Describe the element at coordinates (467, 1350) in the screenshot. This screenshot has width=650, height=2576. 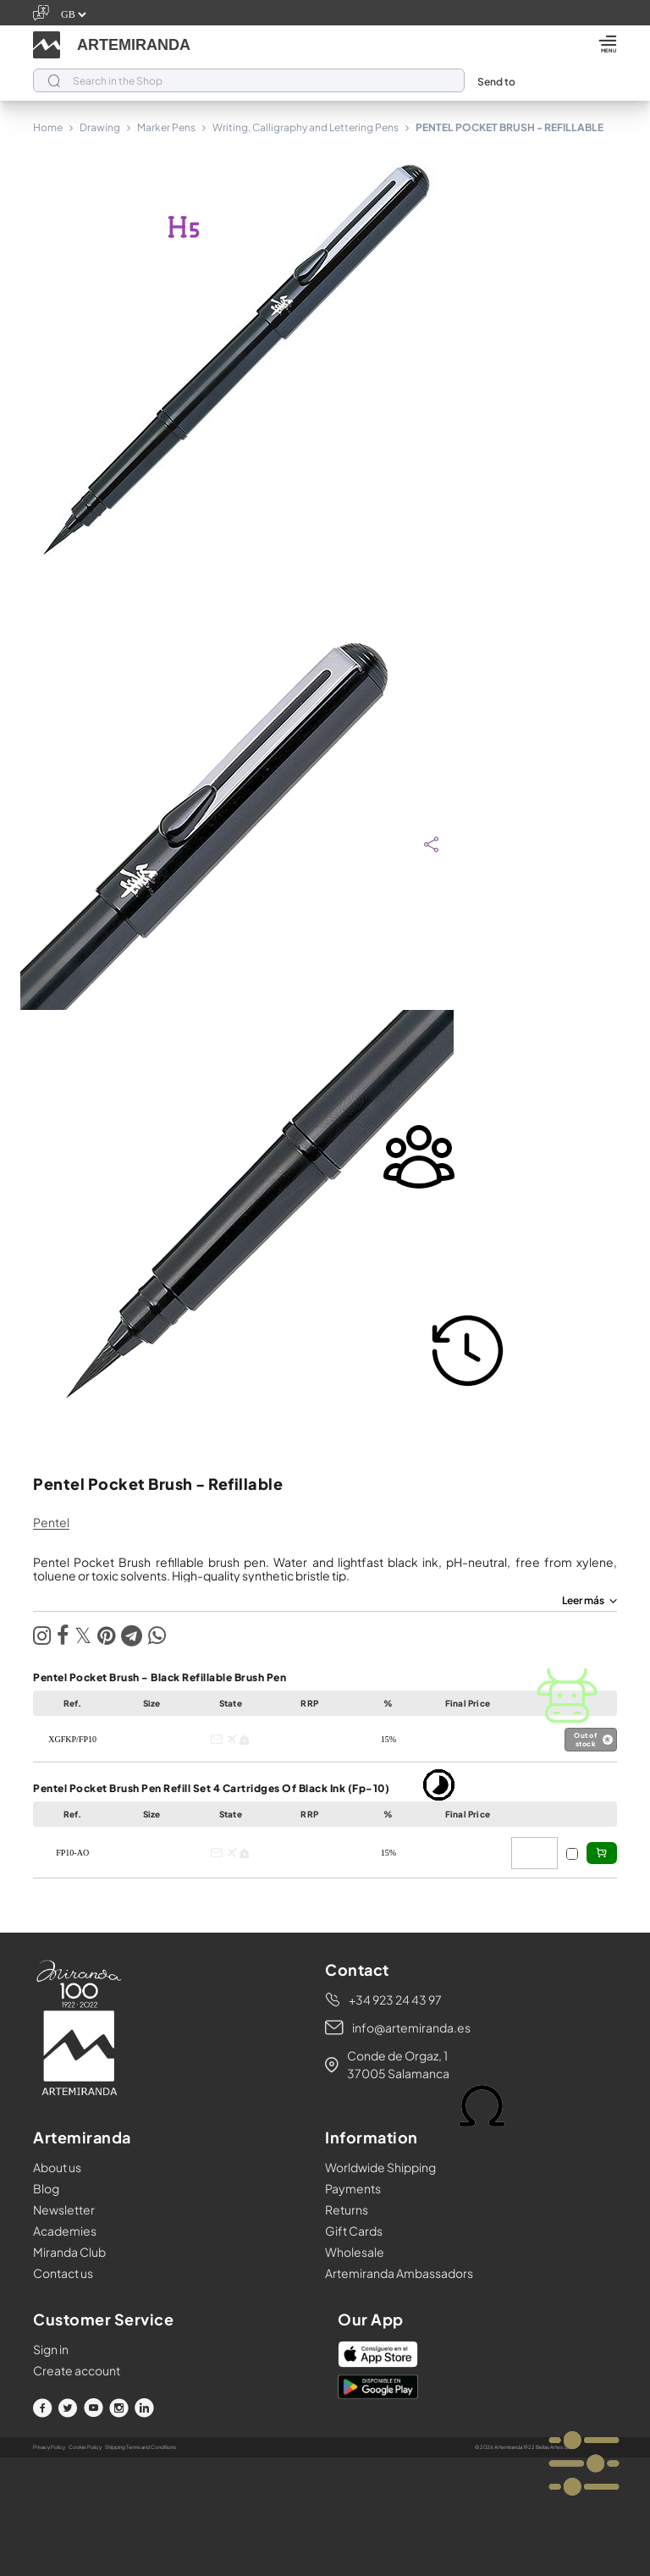
I see `view commit or activity history` at that location.